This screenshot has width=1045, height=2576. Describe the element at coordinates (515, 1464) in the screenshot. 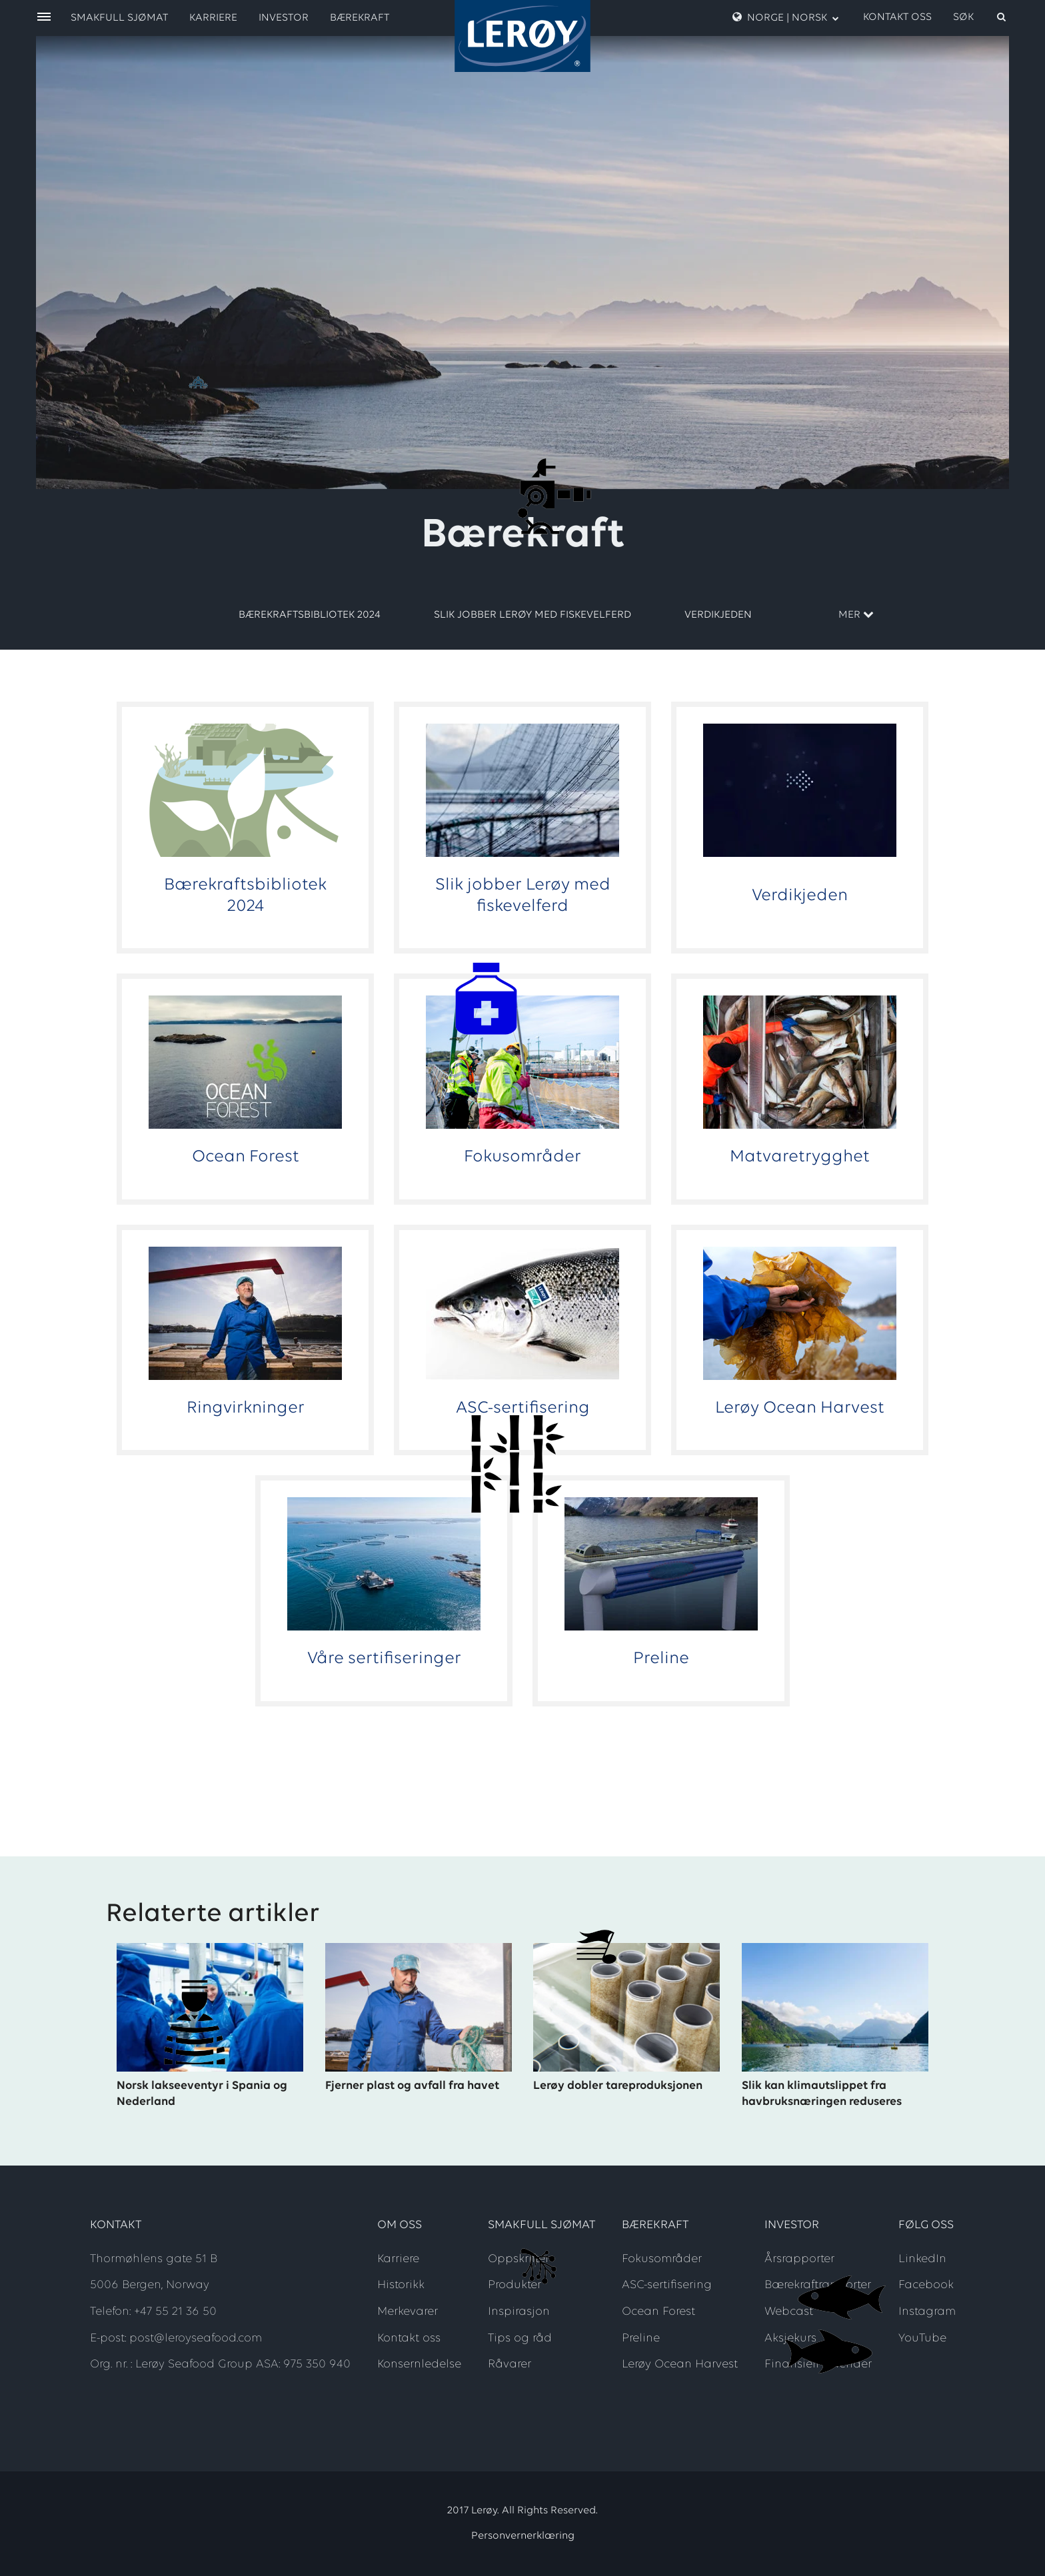

I see `bamboo plant icon for nature or zen-themed content` at that location.